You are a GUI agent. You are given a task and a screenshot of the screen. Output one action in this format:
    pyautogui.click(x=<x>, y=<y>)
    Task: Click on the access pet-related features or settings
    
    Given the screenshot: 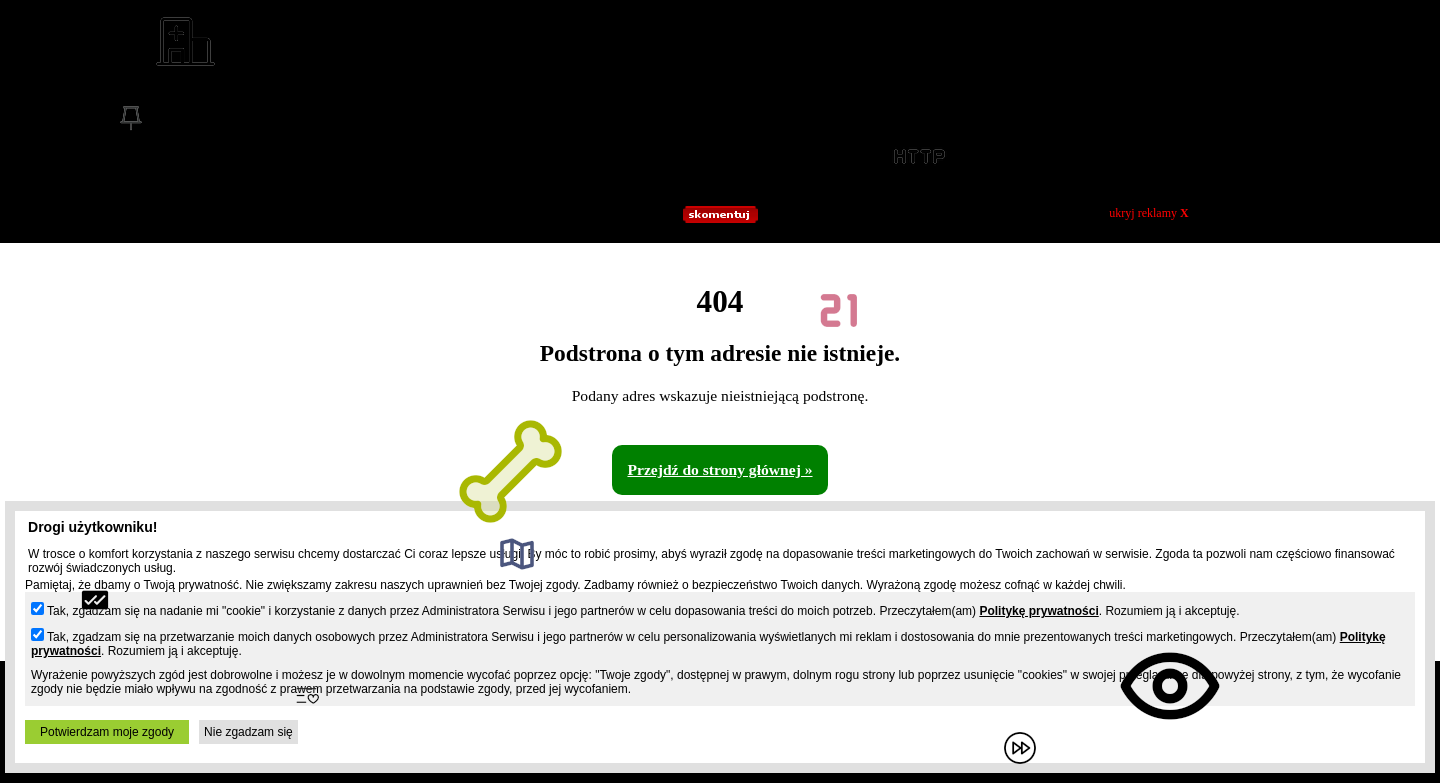 What is the action you would take?
    pyautogui.click(x=510, y=471)
    